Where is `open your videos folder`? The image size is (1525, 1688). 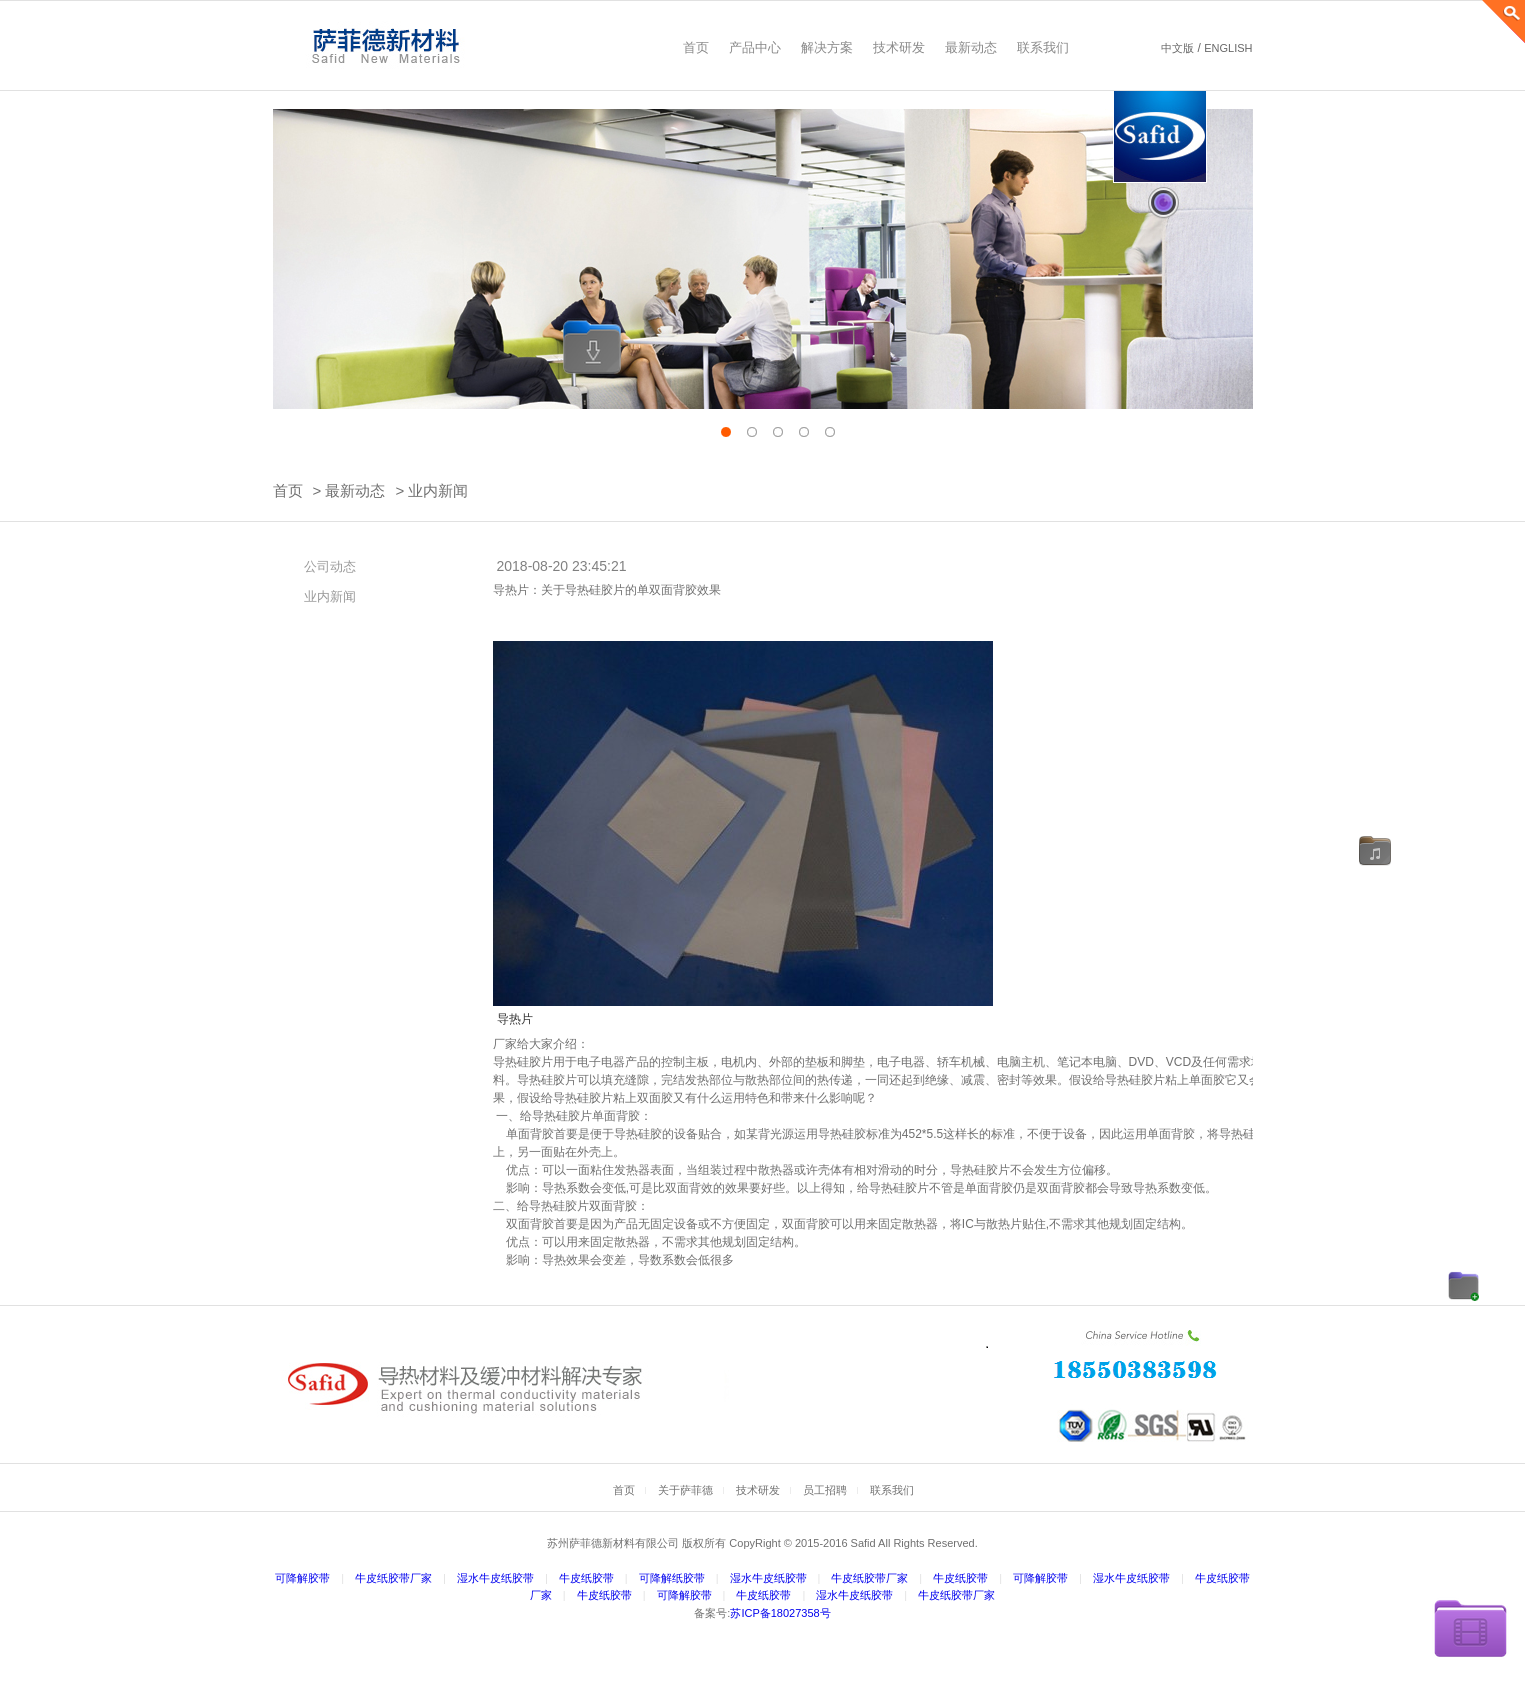
open your videos folder is located at coordinates (1470, 1628).